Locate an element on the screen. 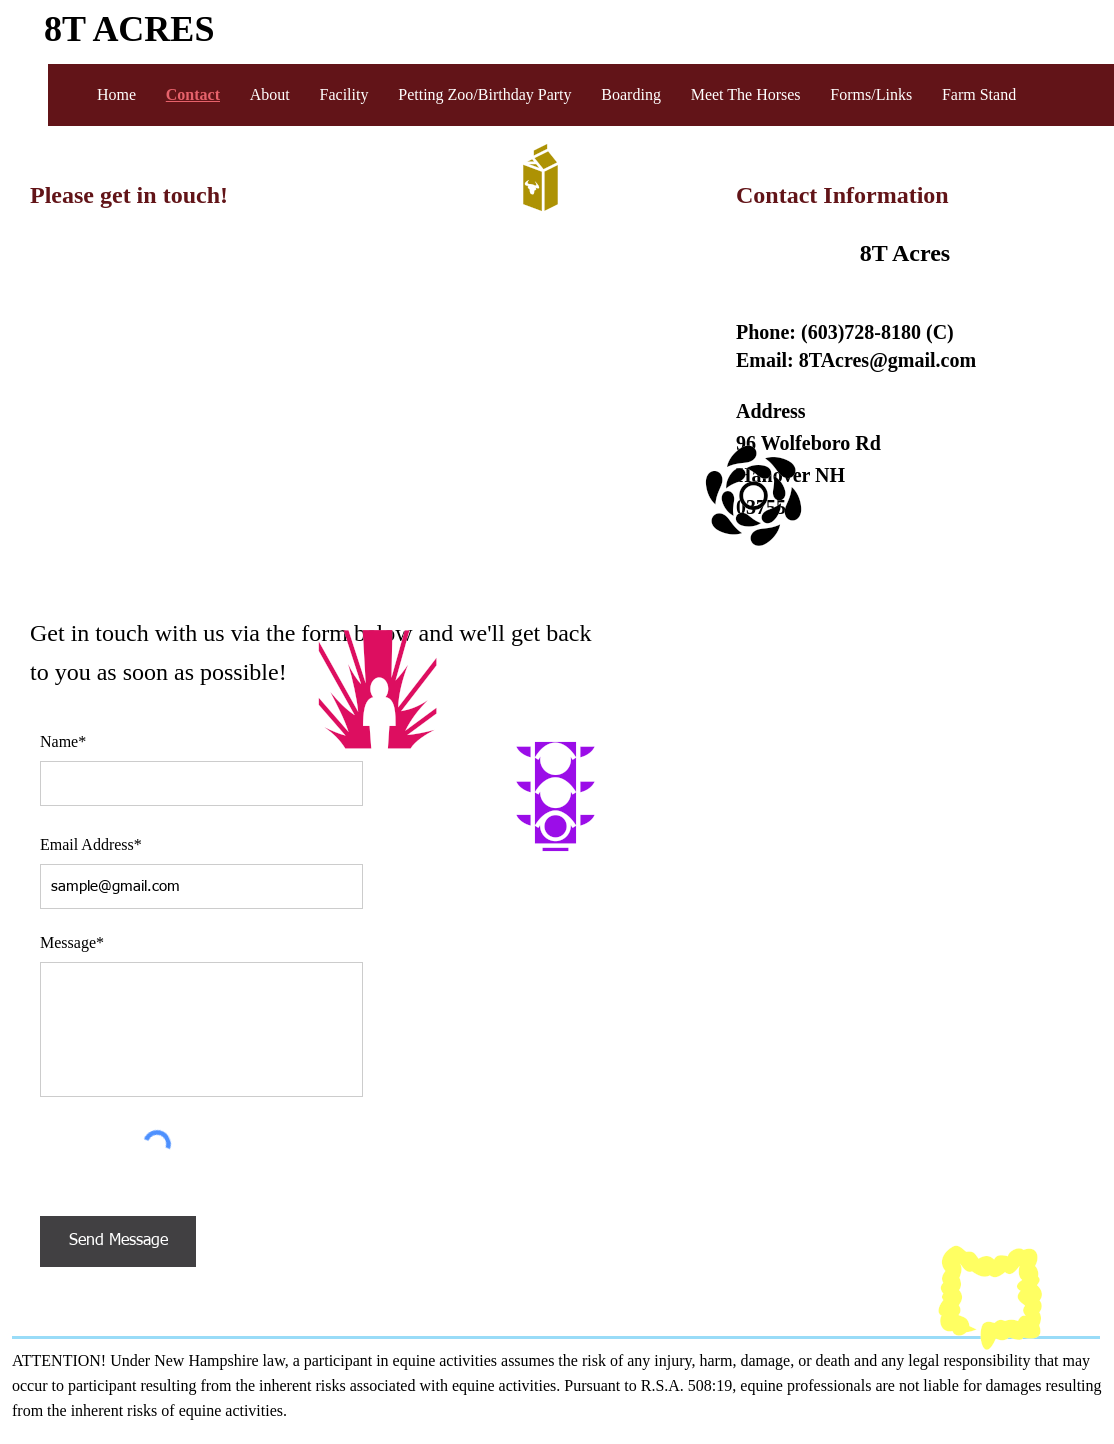 The image size is (1114, 1444). indicates digestive or gastrointestinal health tracking is located at coordinates (989, 1297).